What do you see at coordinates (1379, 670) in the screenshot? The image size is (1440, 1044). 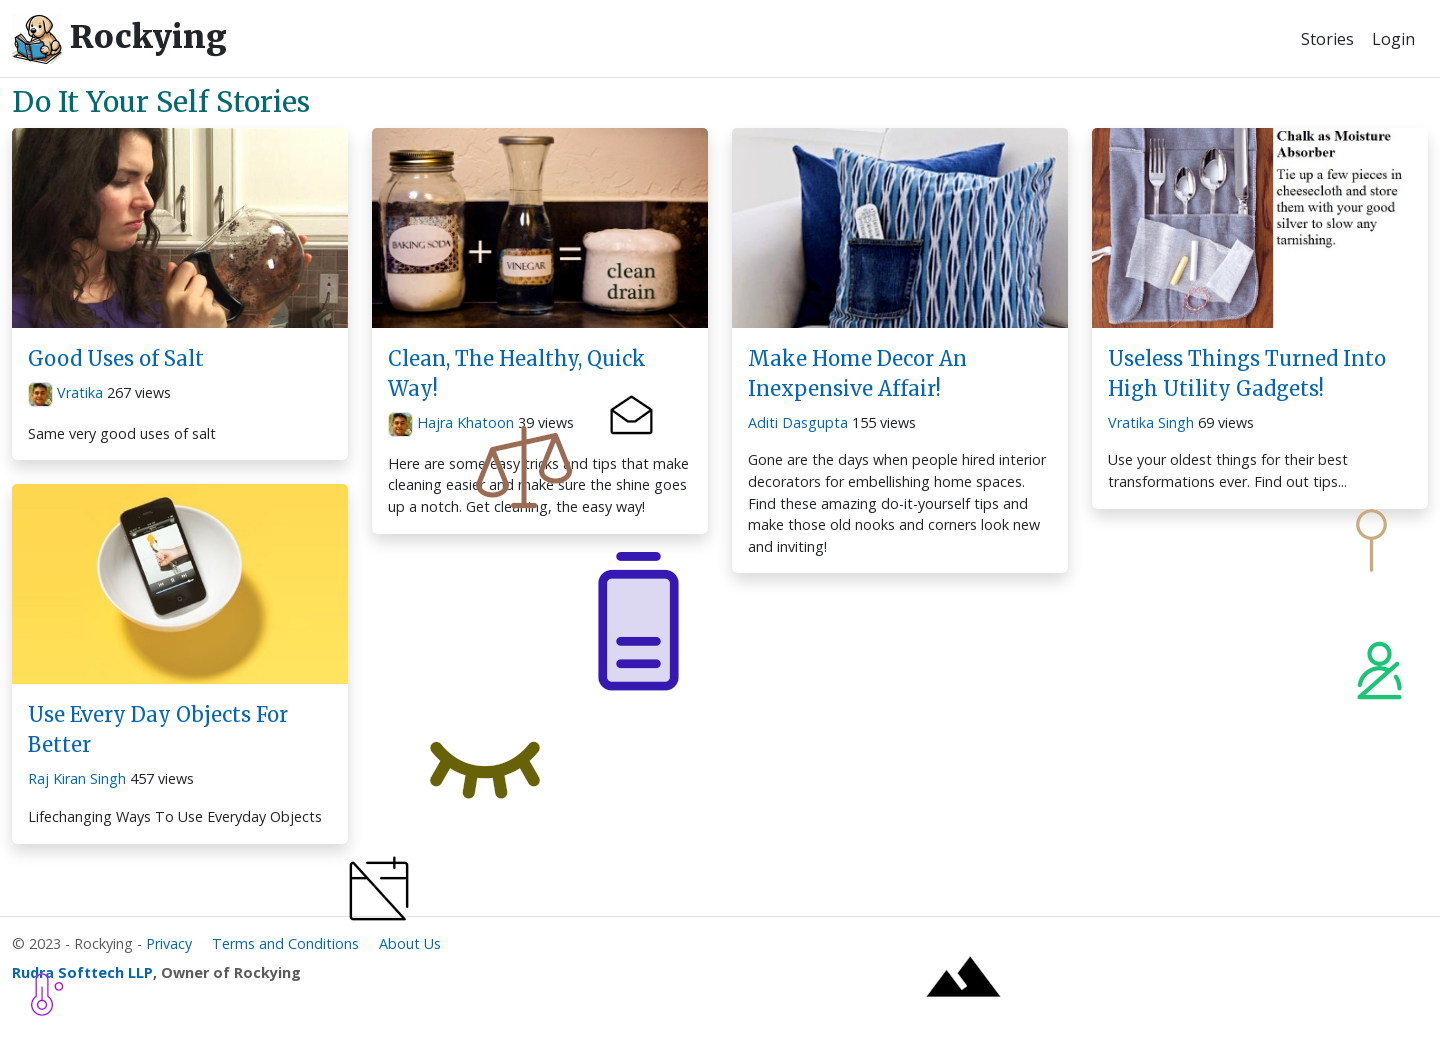 I see `fasten seatbelt reminder` at bounding box center [1379, 670].